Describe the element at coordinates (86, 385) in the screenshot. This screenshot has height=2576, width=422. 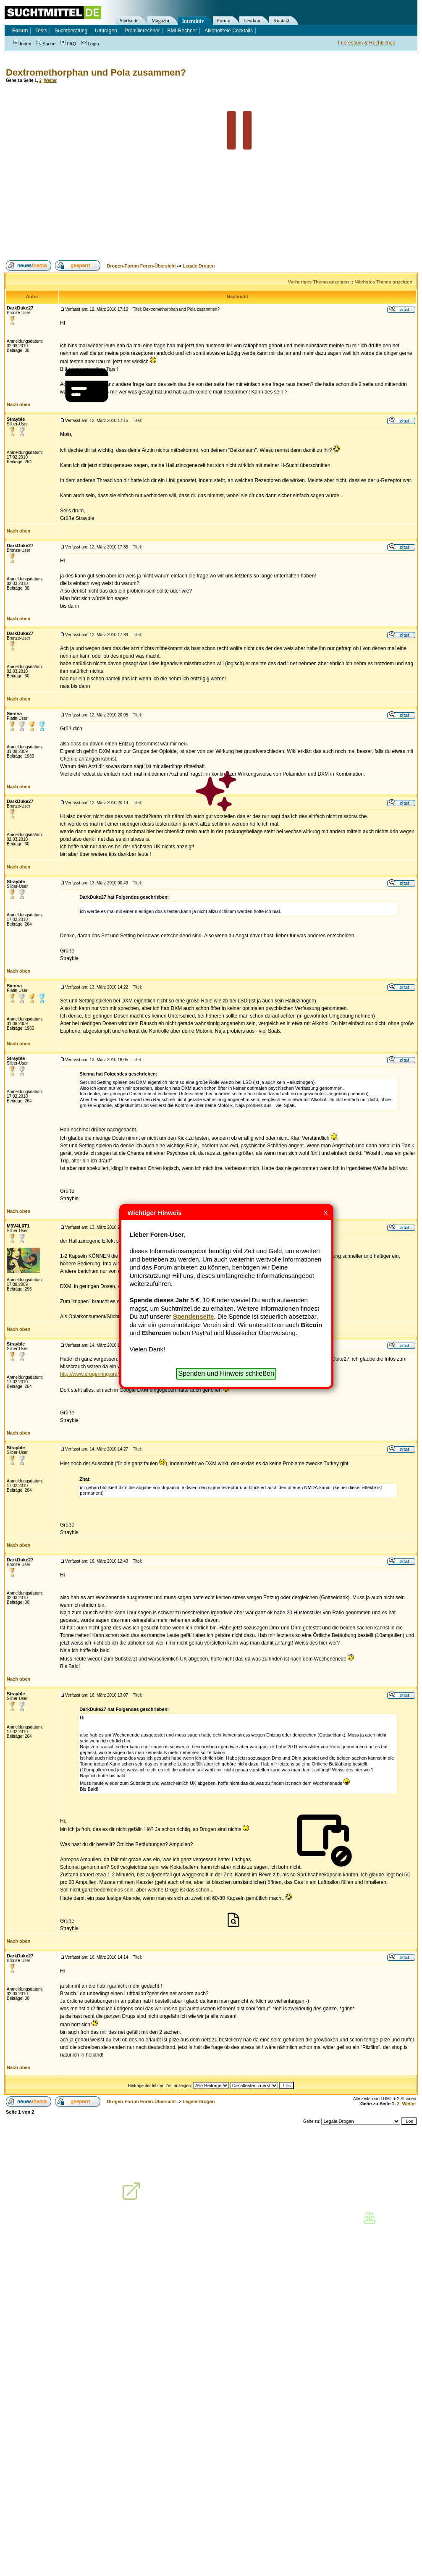
I see `access payment methods` at that location.